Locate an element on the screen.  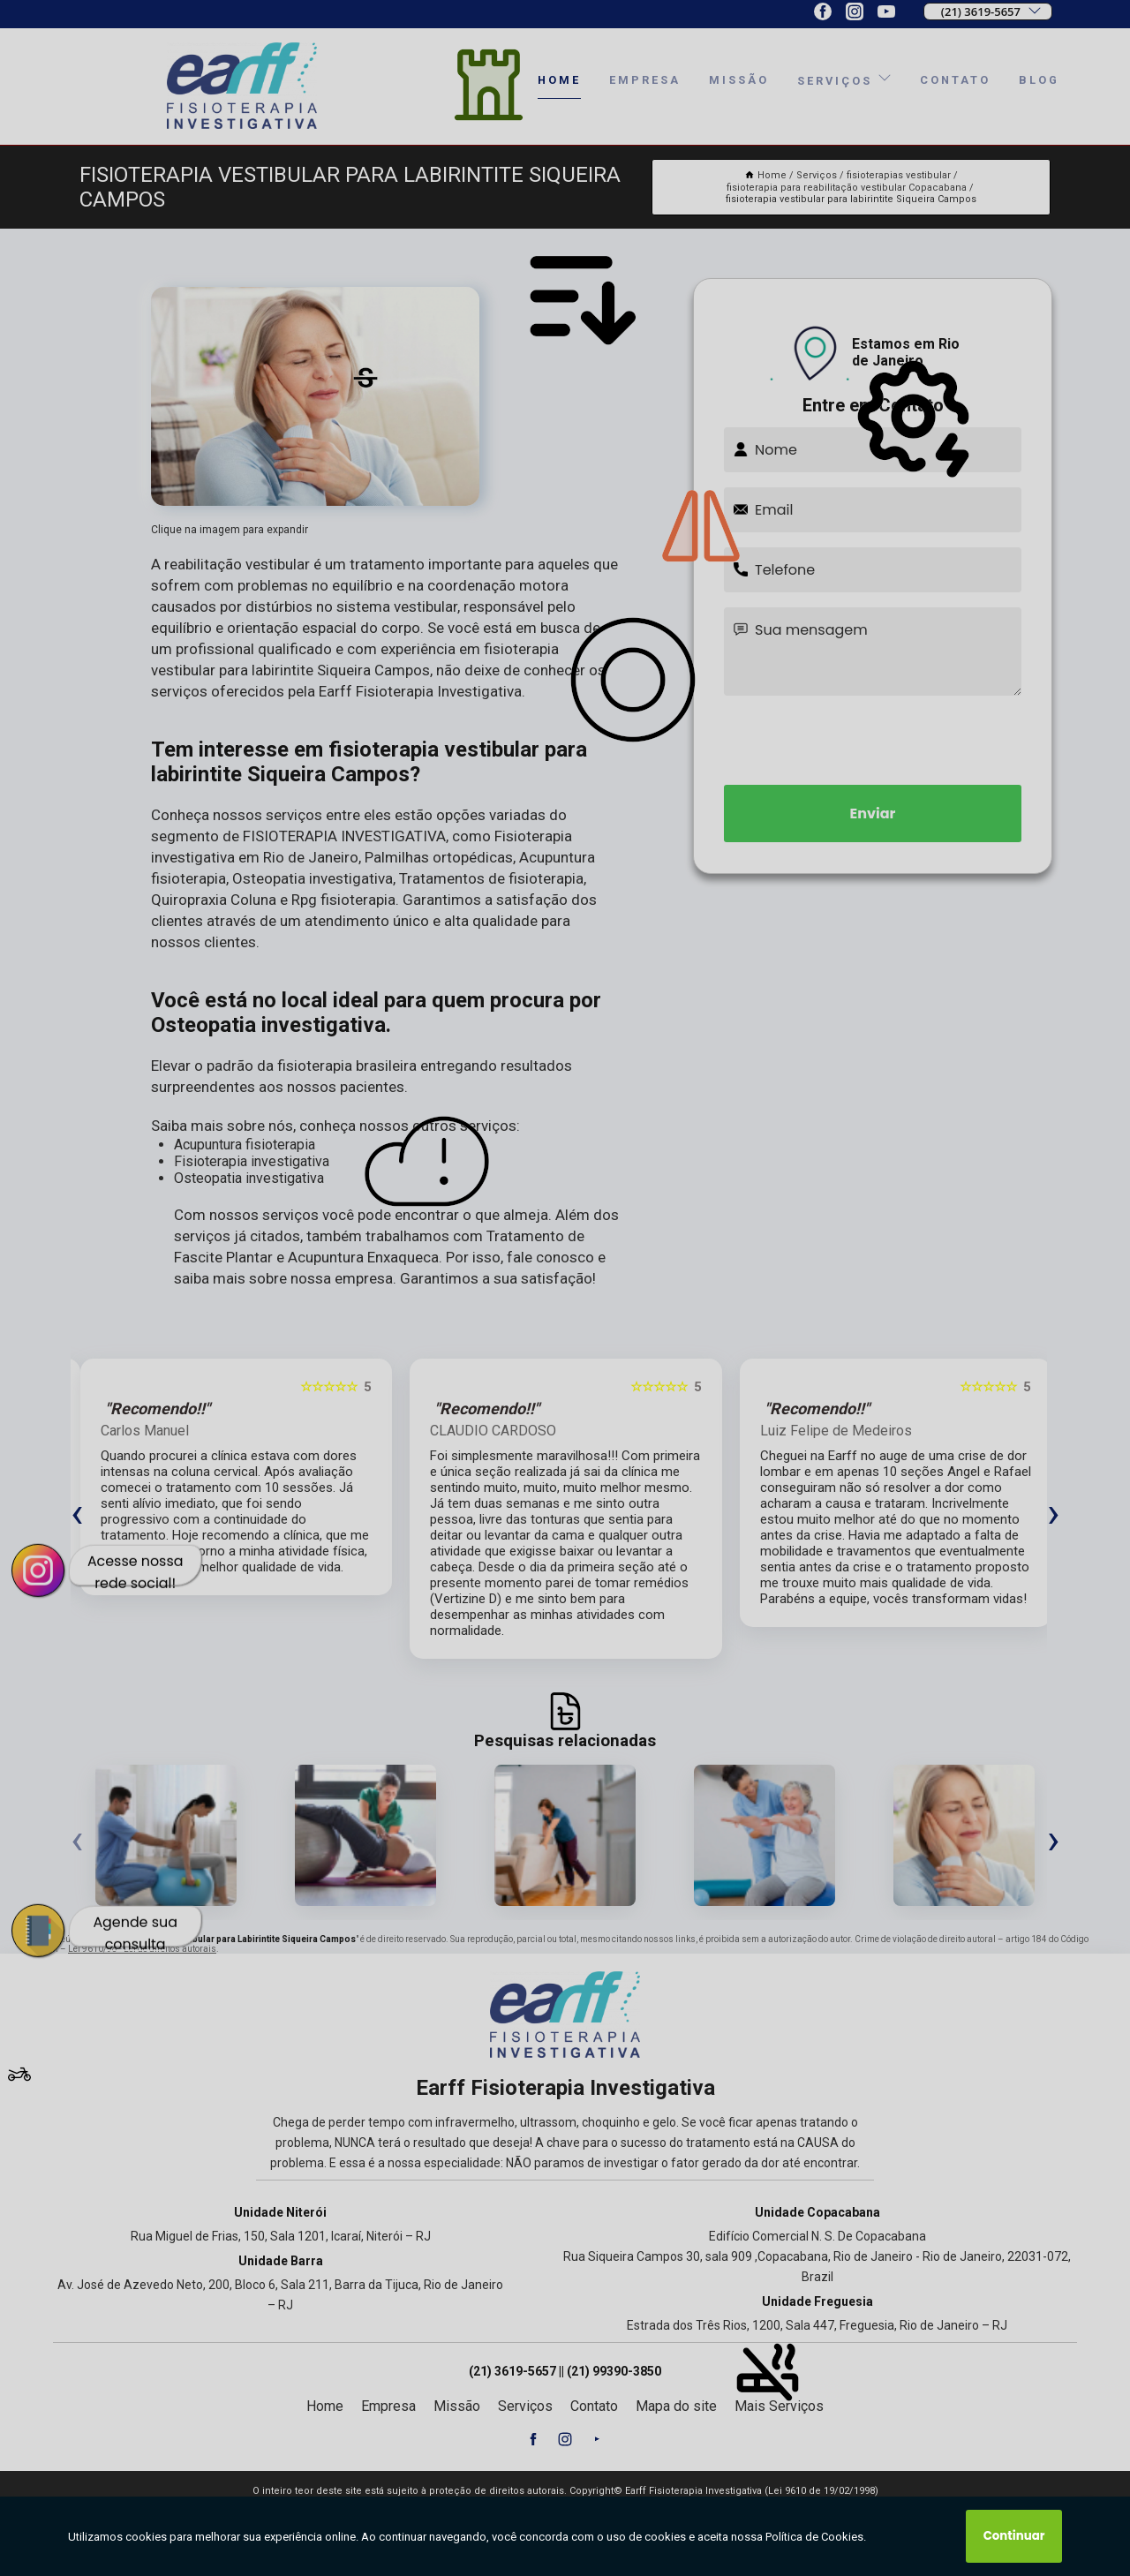
flip image horizontally is located at coordinates (701, 529).